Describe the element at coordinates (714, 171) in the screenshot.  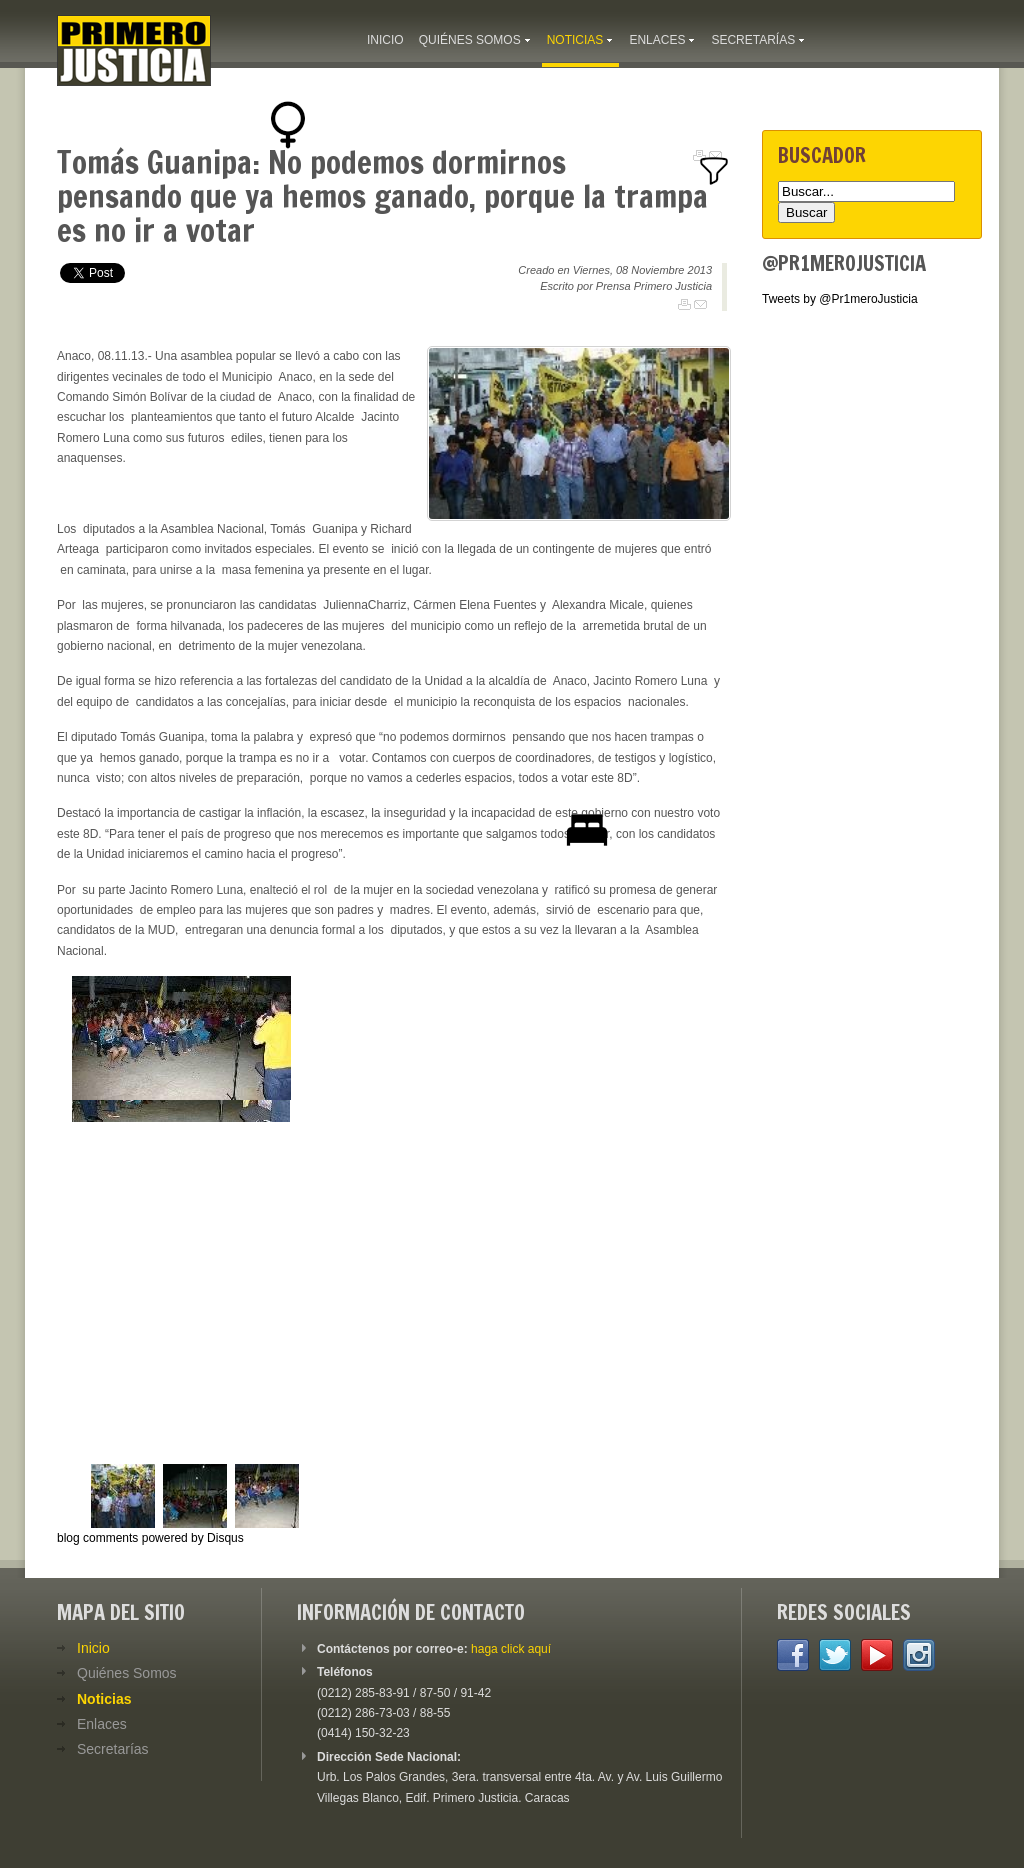
I see `filter or sort content` at that location.